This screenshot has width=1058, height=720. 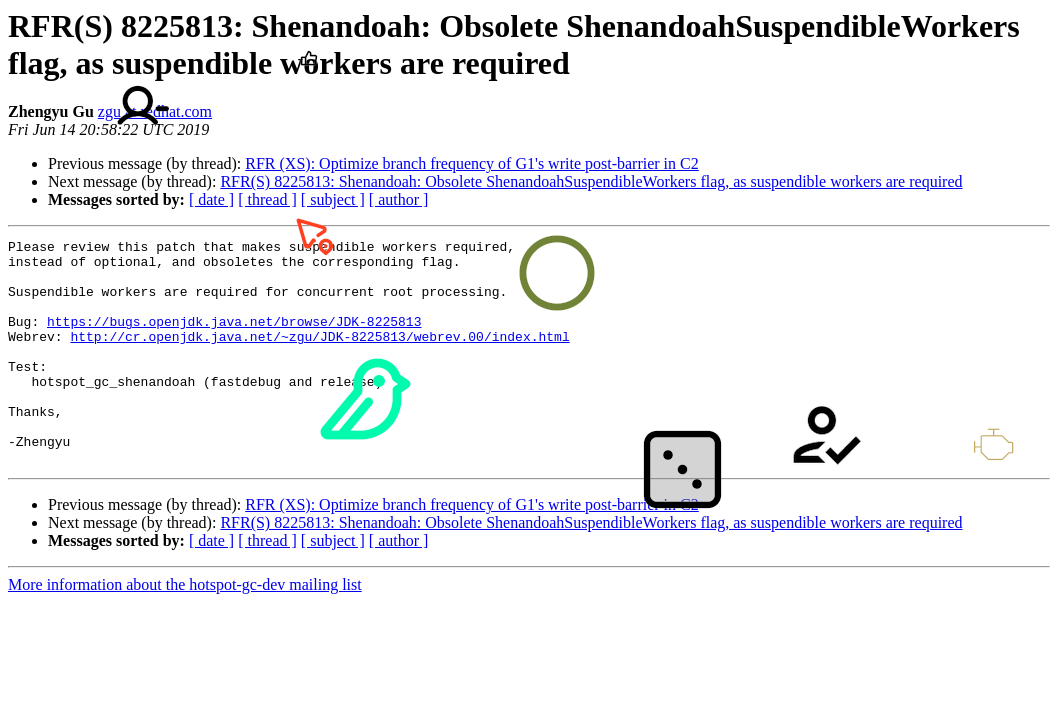 What do you see at coordinates (142, 107) in the screenshot?
I see `remove a user or contact` at bounding box center [142, 107].